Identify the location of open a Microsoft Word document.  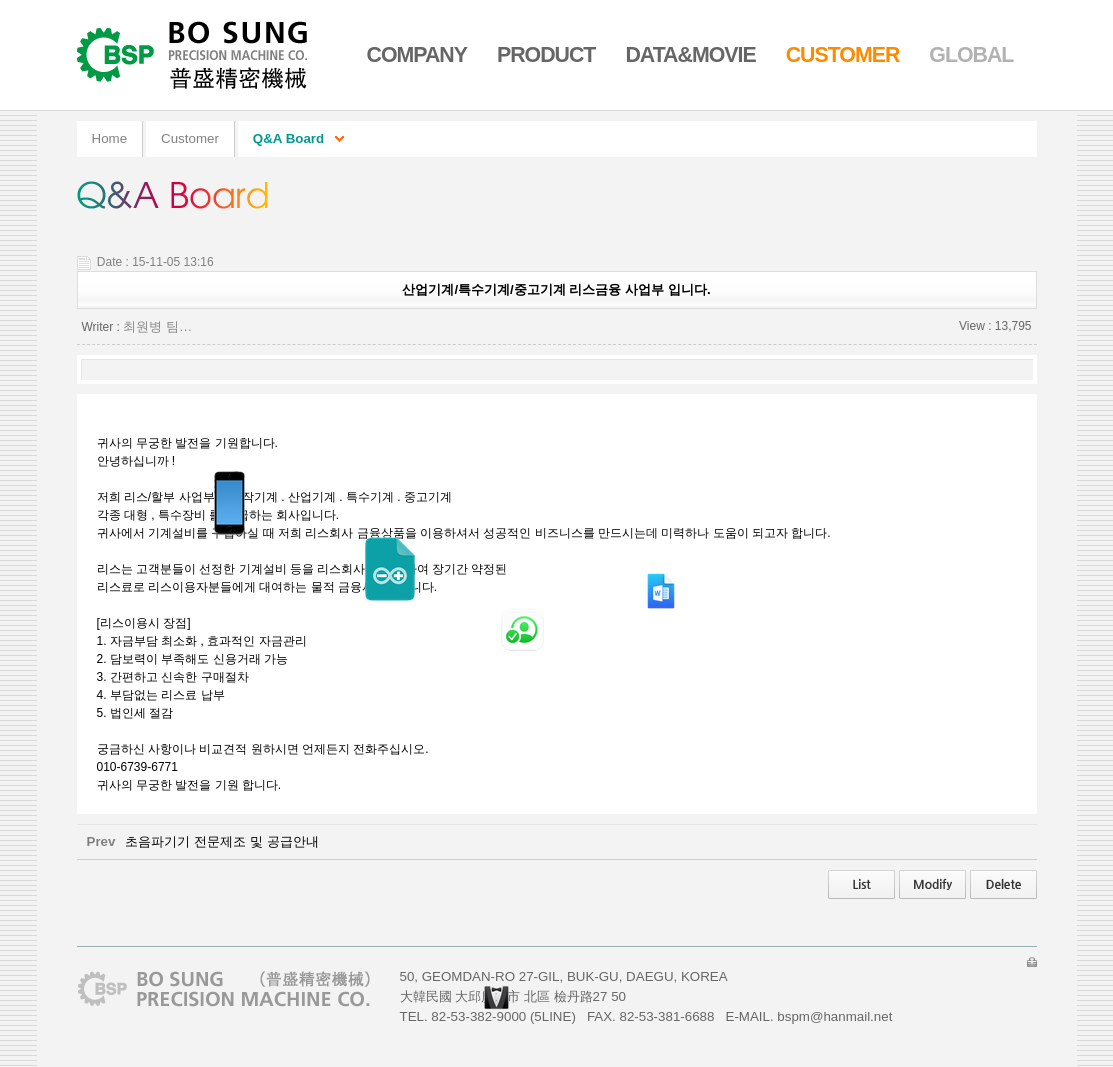
(661, 591).